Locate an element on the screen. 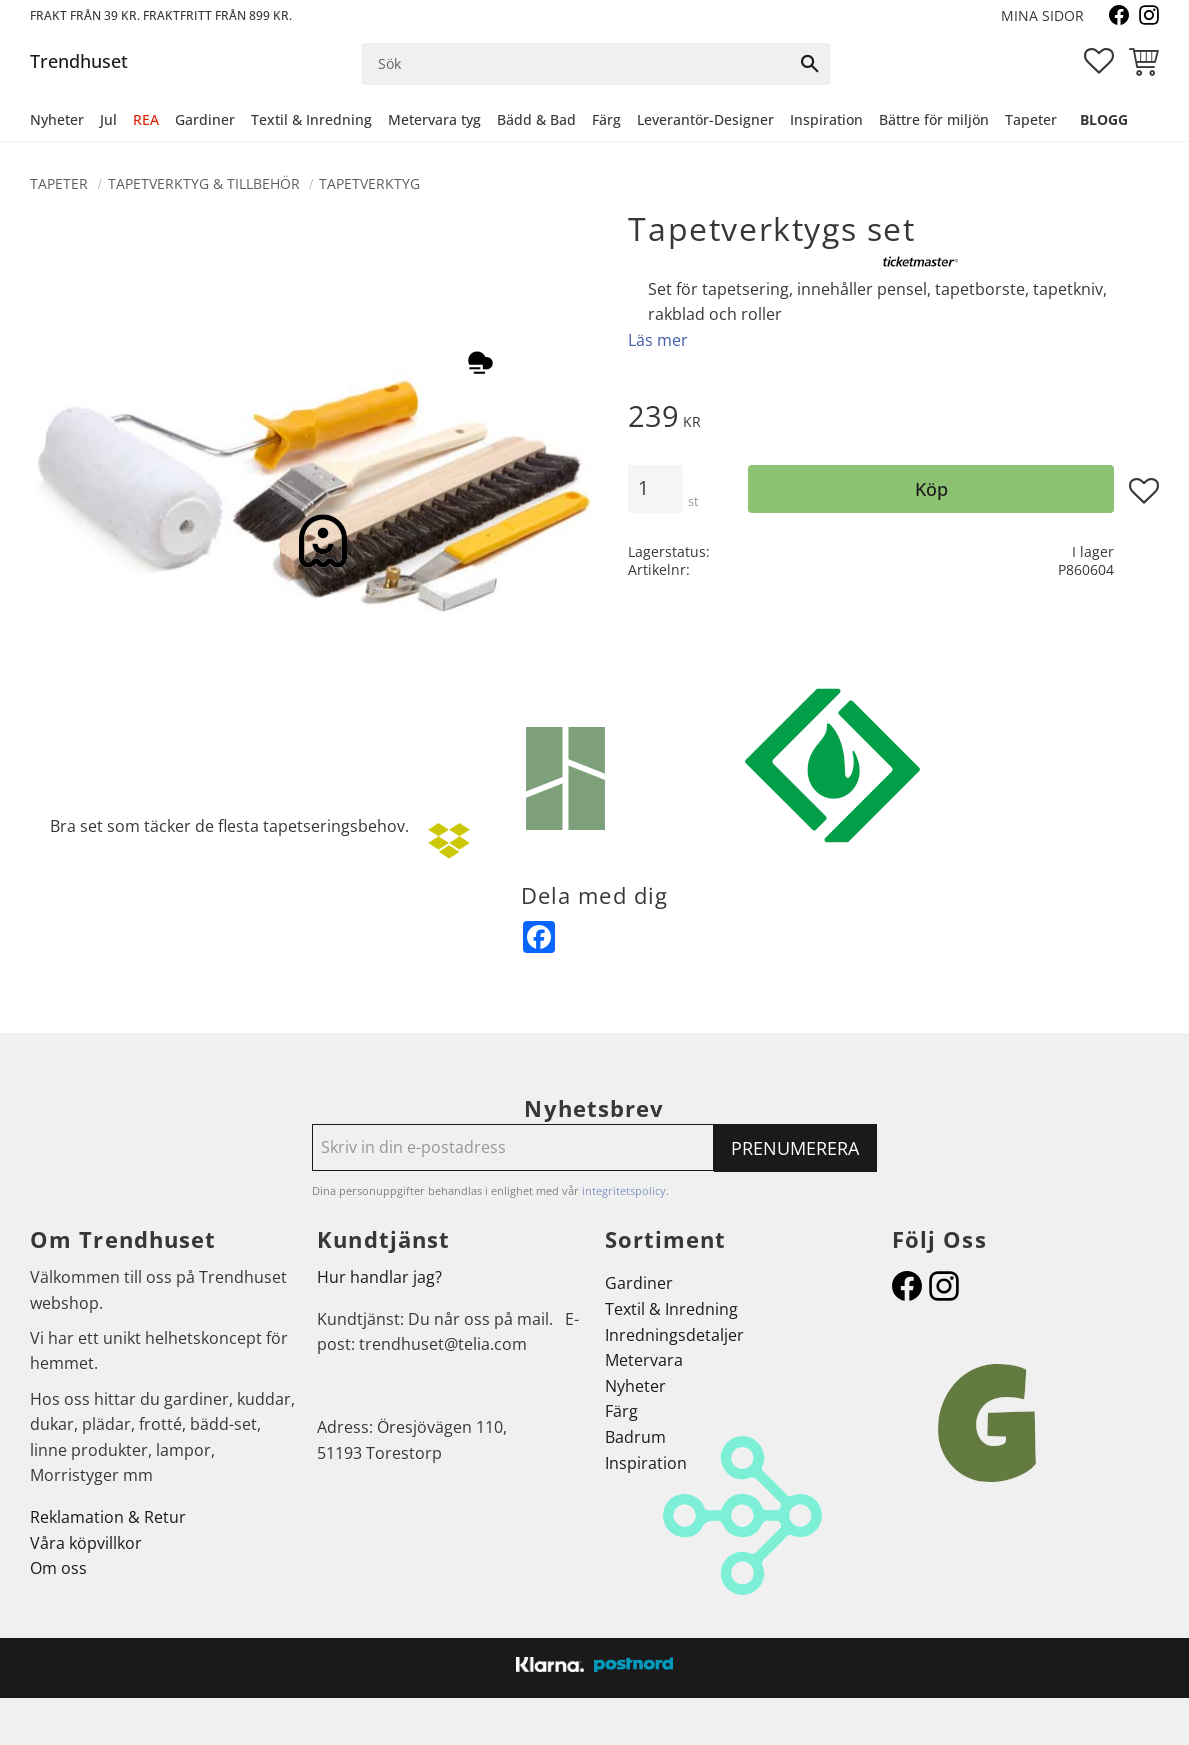 This screenshot has height=1745, width=1189. open Dropbox cloud storage is located at coordinates (449, 839).